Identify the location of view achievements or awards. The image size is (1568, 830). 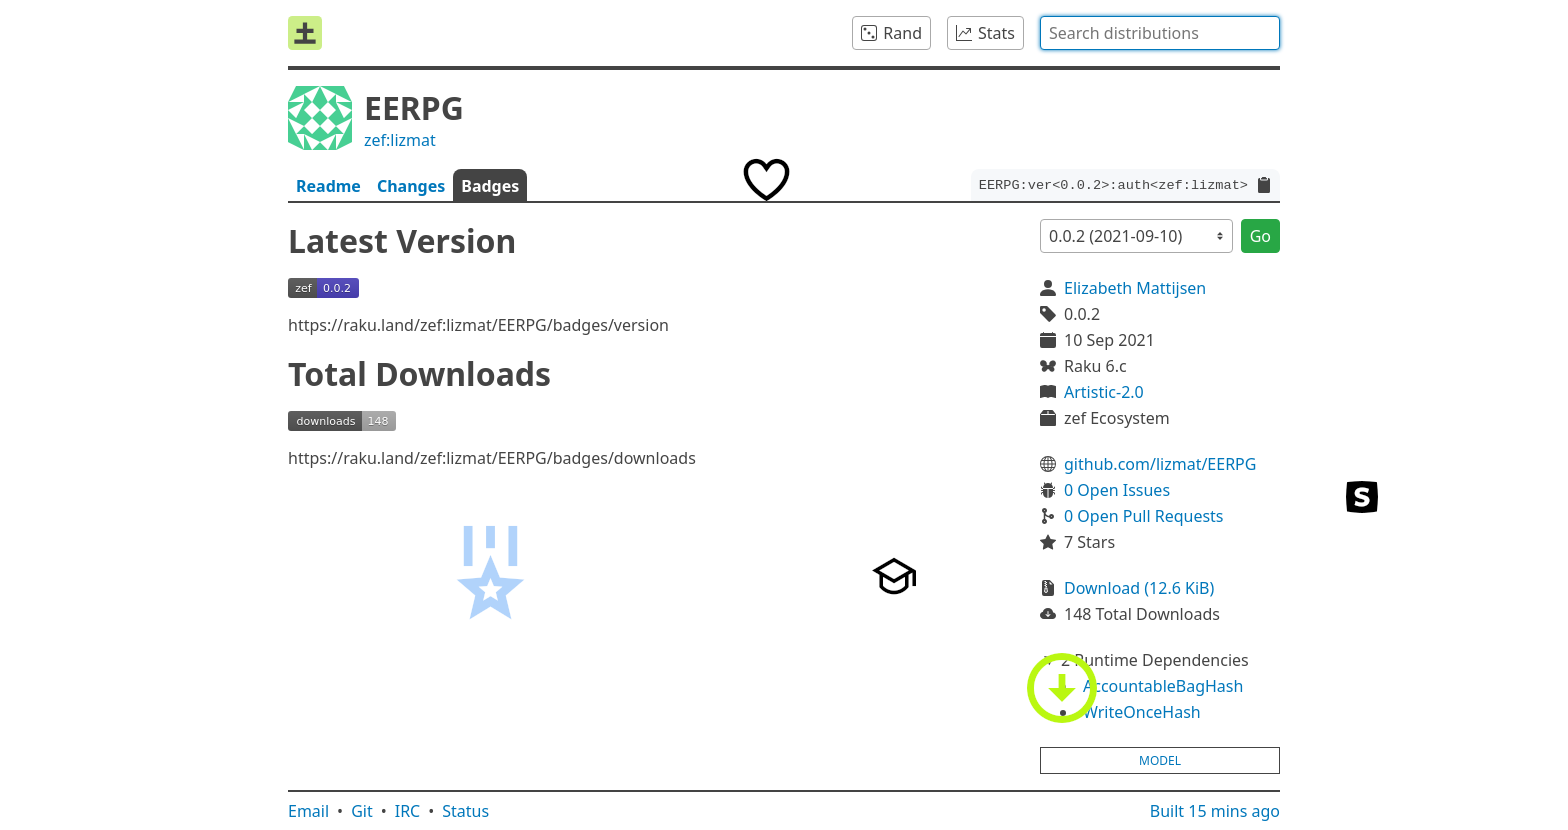
(490, 570).